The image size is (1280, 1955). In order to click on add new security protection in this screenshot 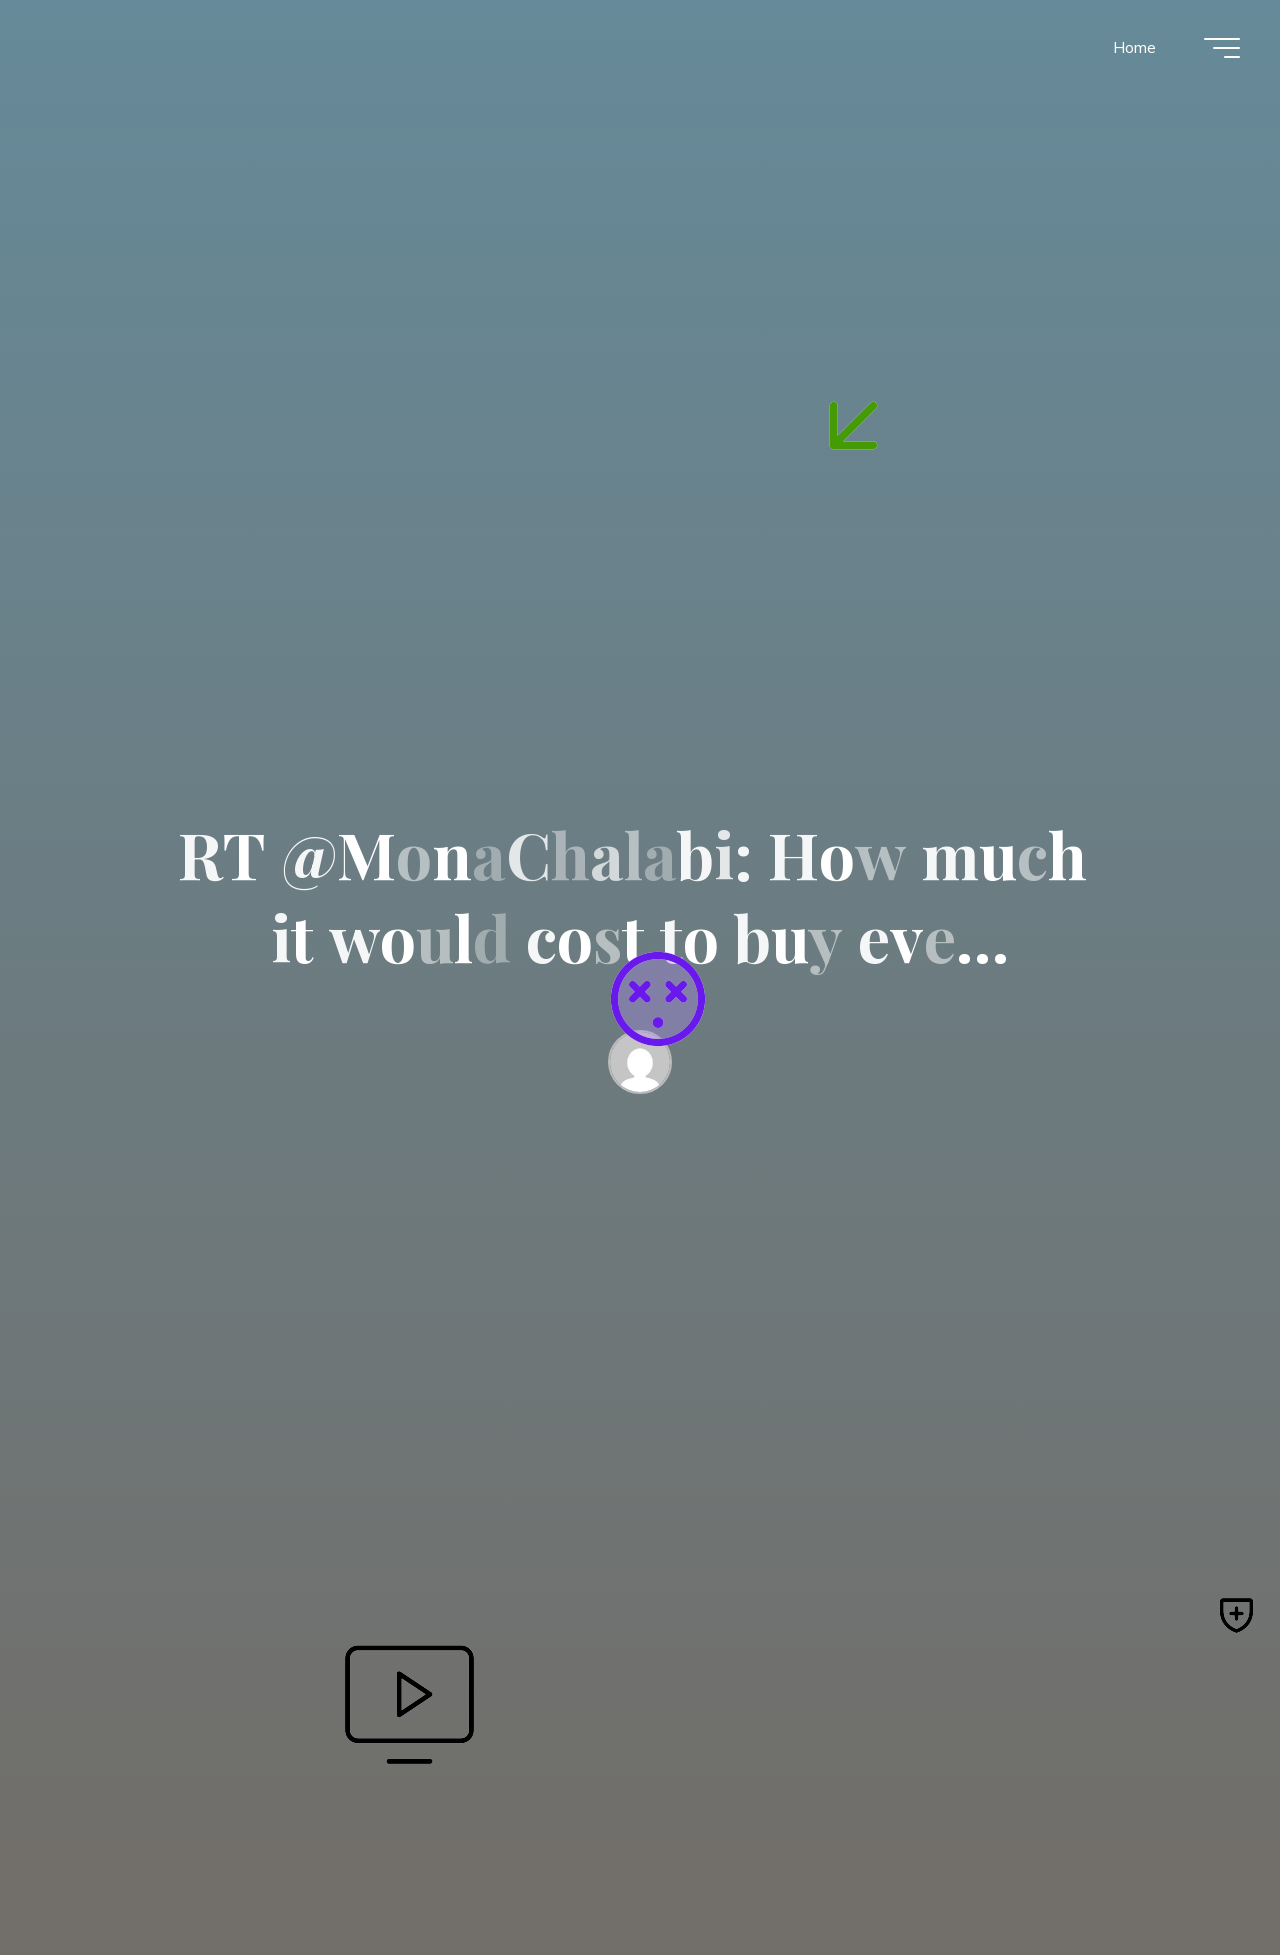, I will do `click(1236, 1613)`.